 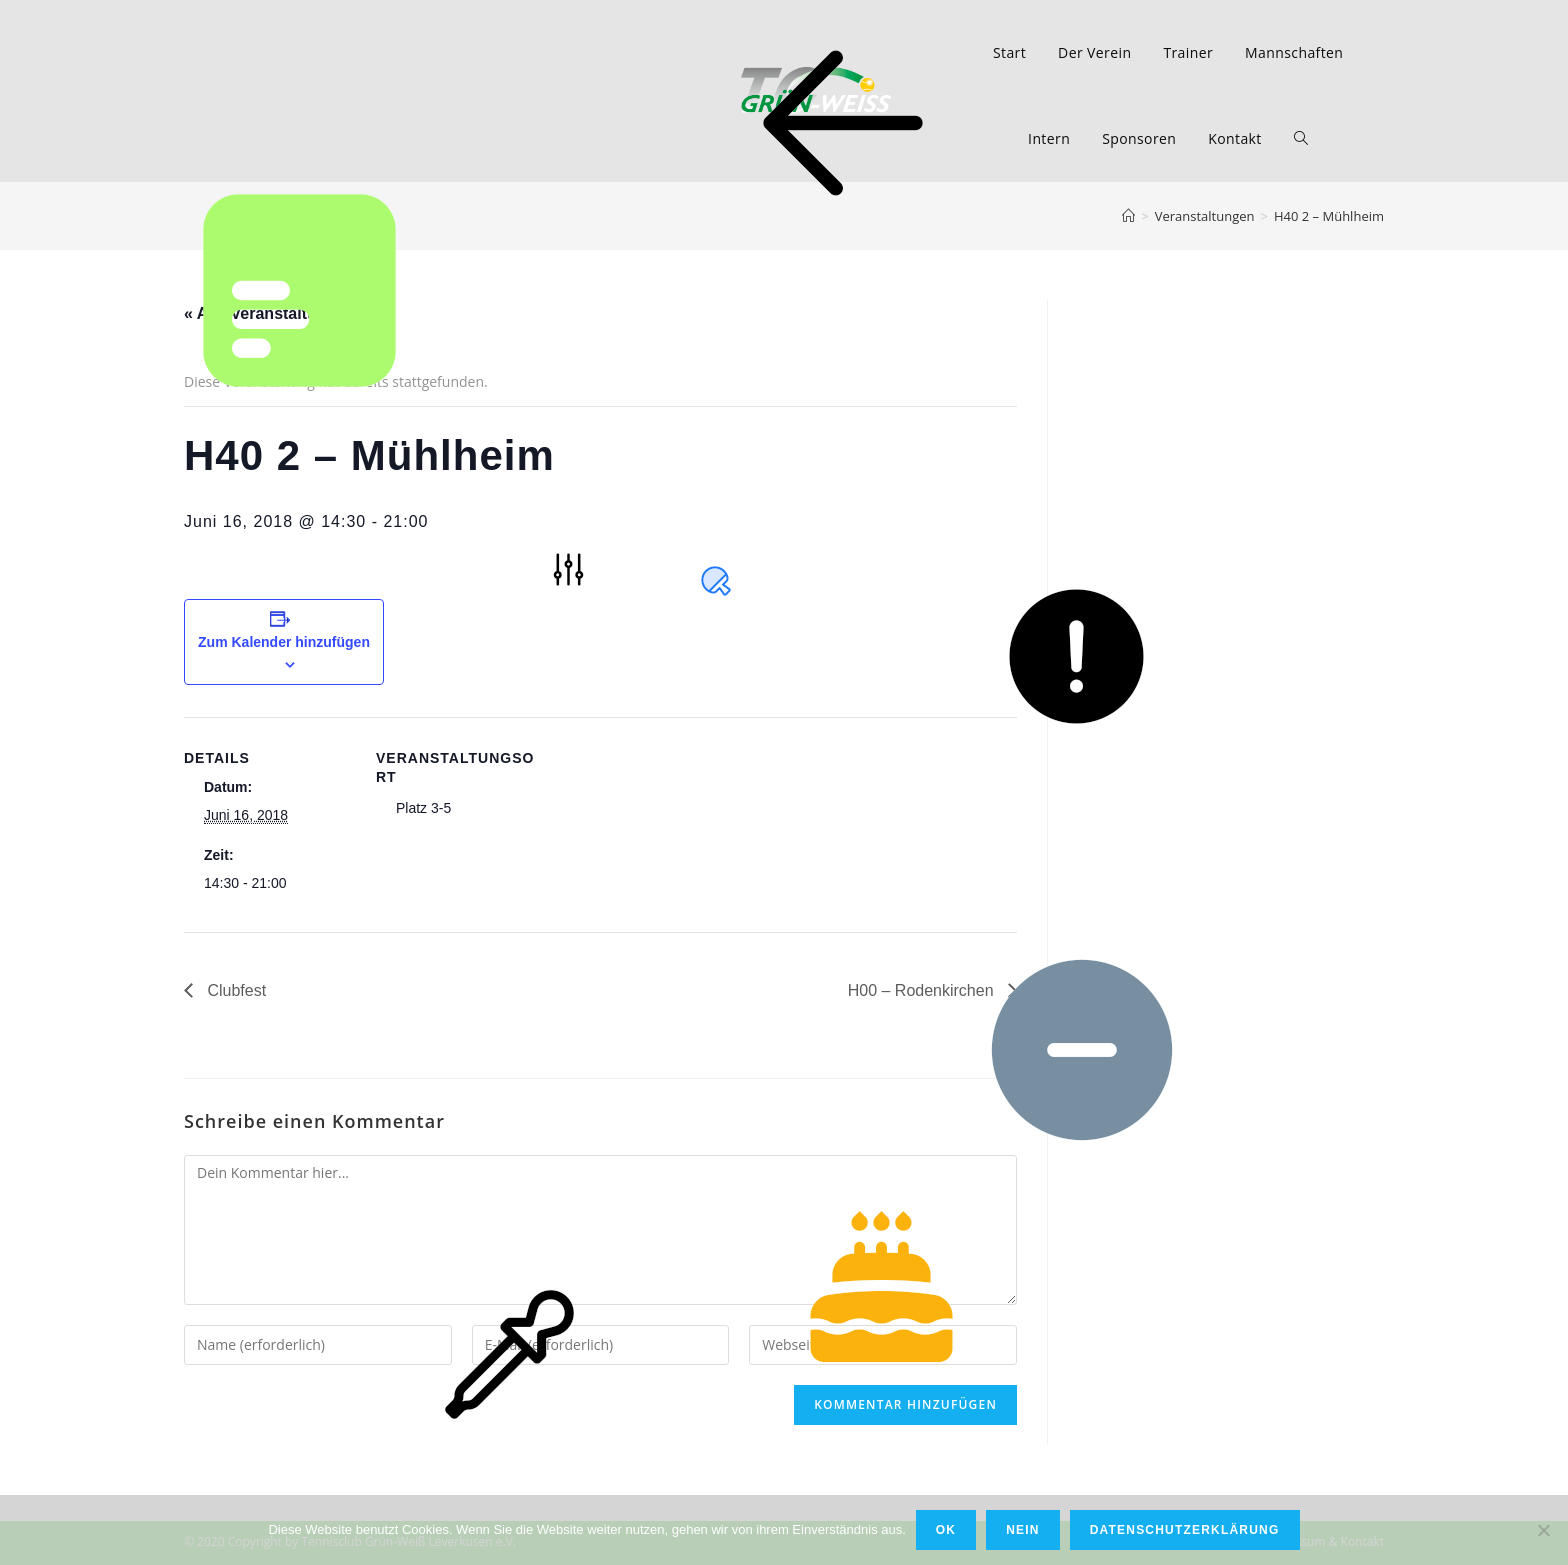 What do you see at coordinates (1082, 1050) in the screenshot?
I see `remove an item from a list or collection` at bounding box center [1082, 1050].